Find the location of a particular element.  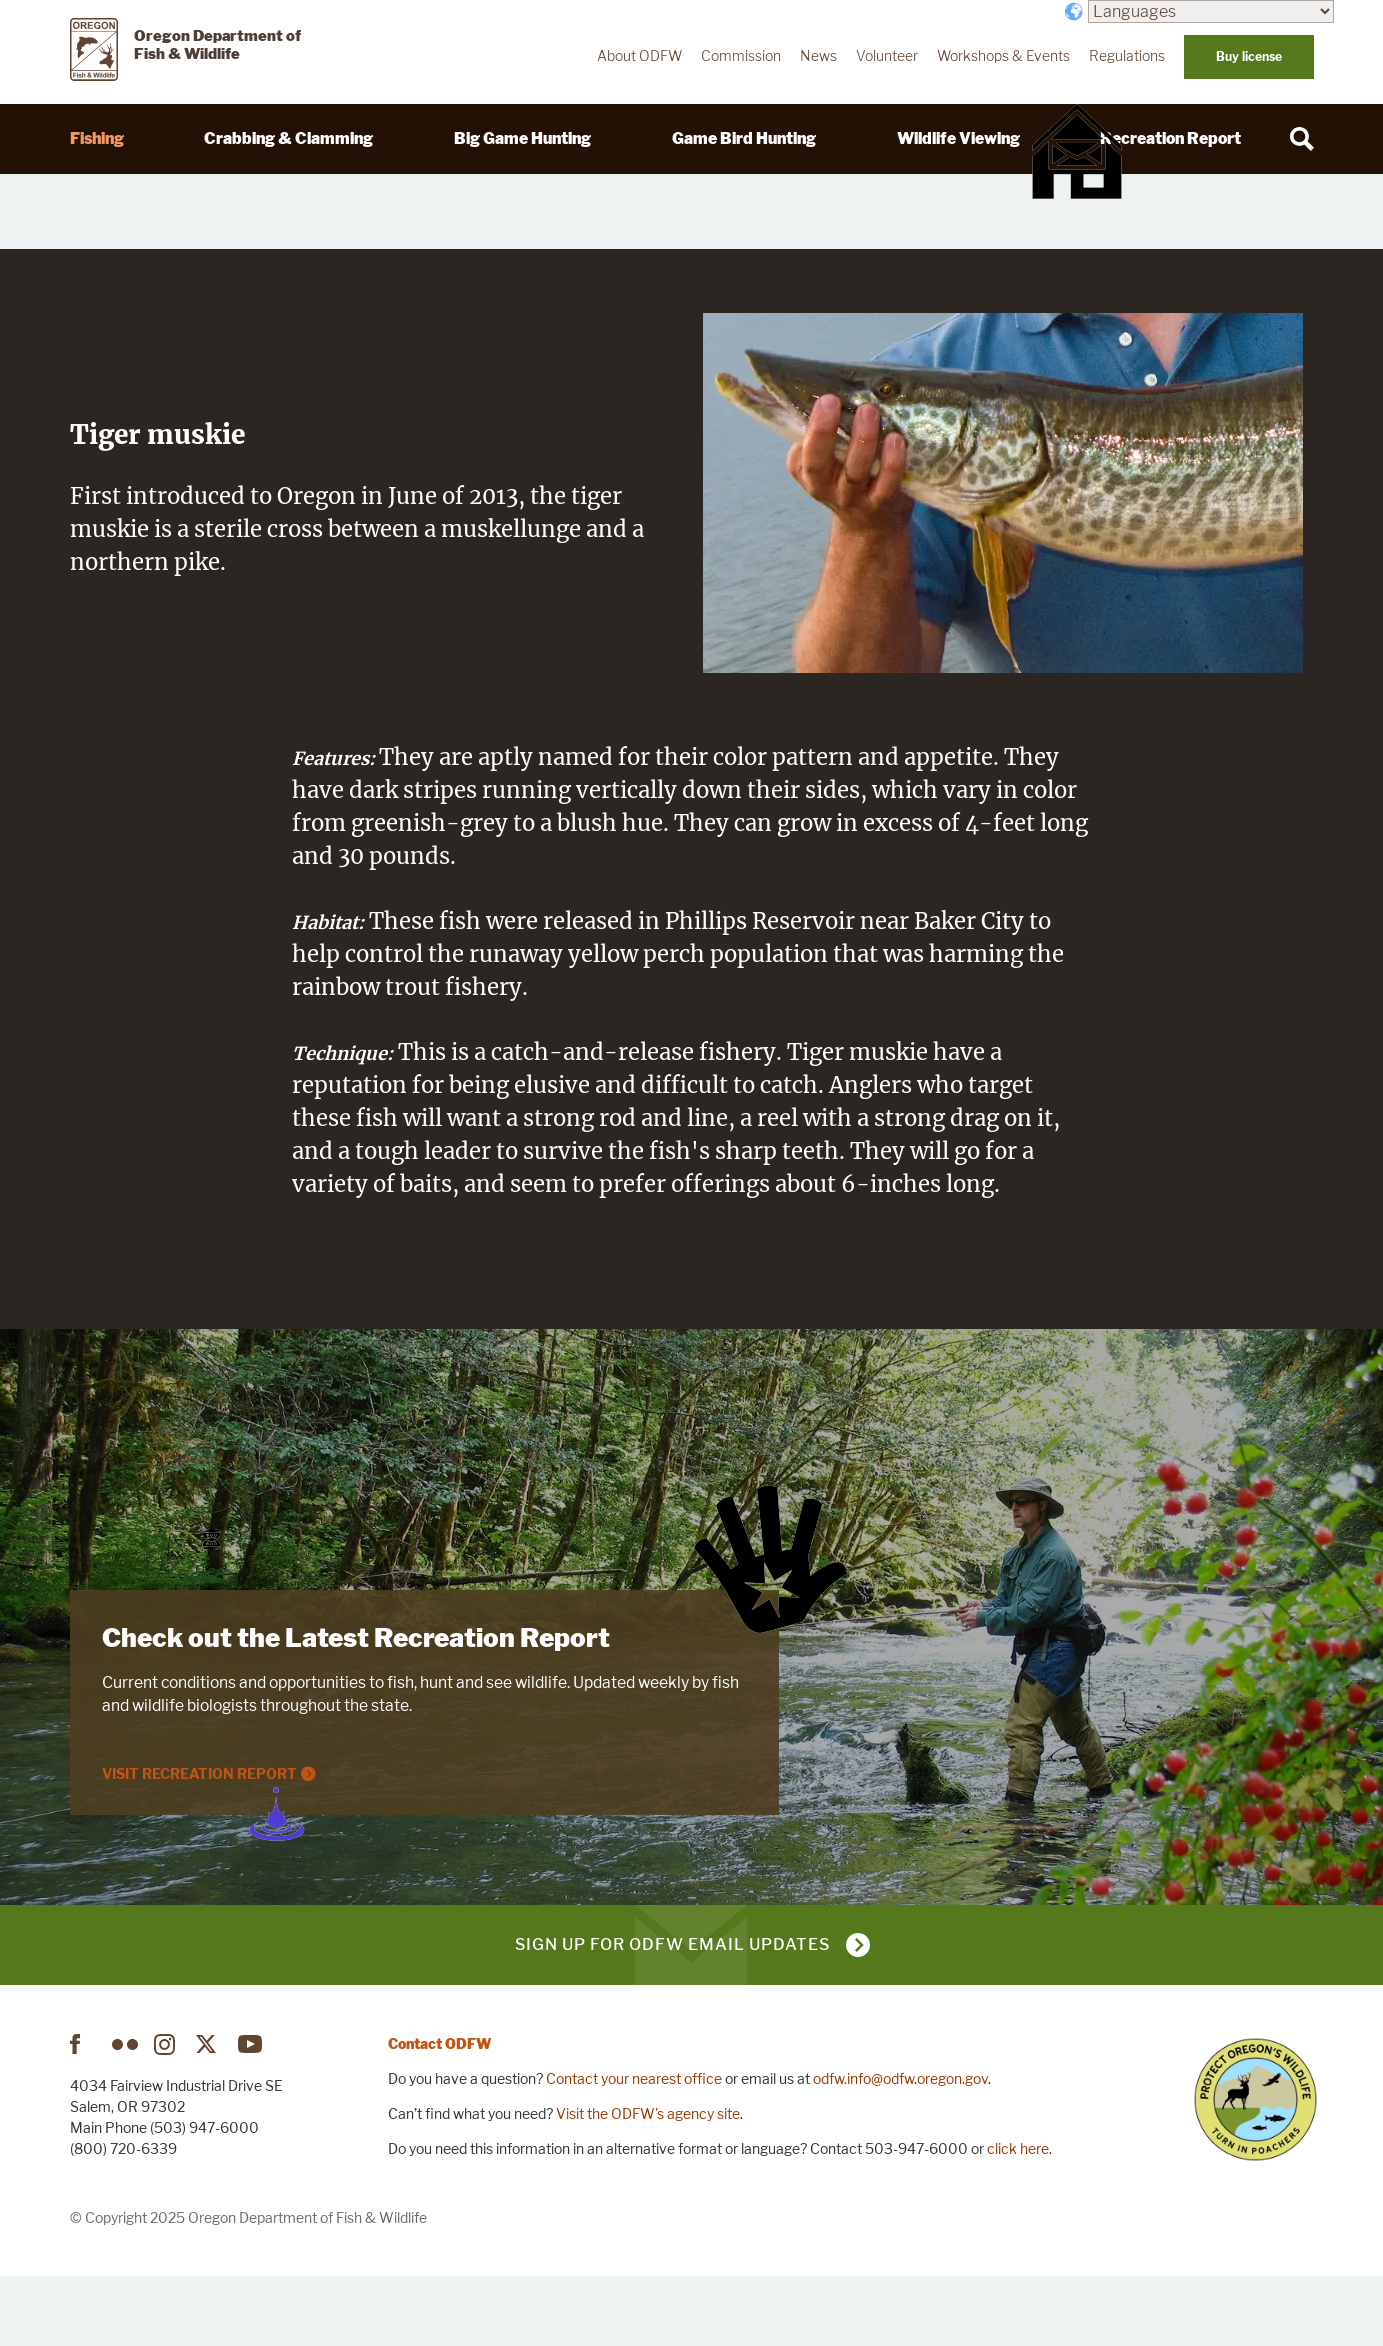

indicates water or liquid effect in gameplay is located at coordinates (277, 1815).